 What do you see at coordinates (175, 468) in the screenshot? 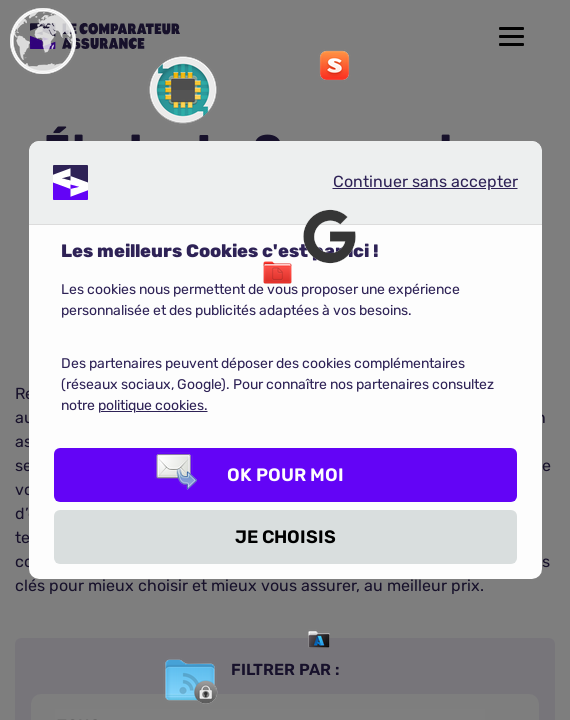
I see `forward this email to another recipient` at bounding box center [175, 468].